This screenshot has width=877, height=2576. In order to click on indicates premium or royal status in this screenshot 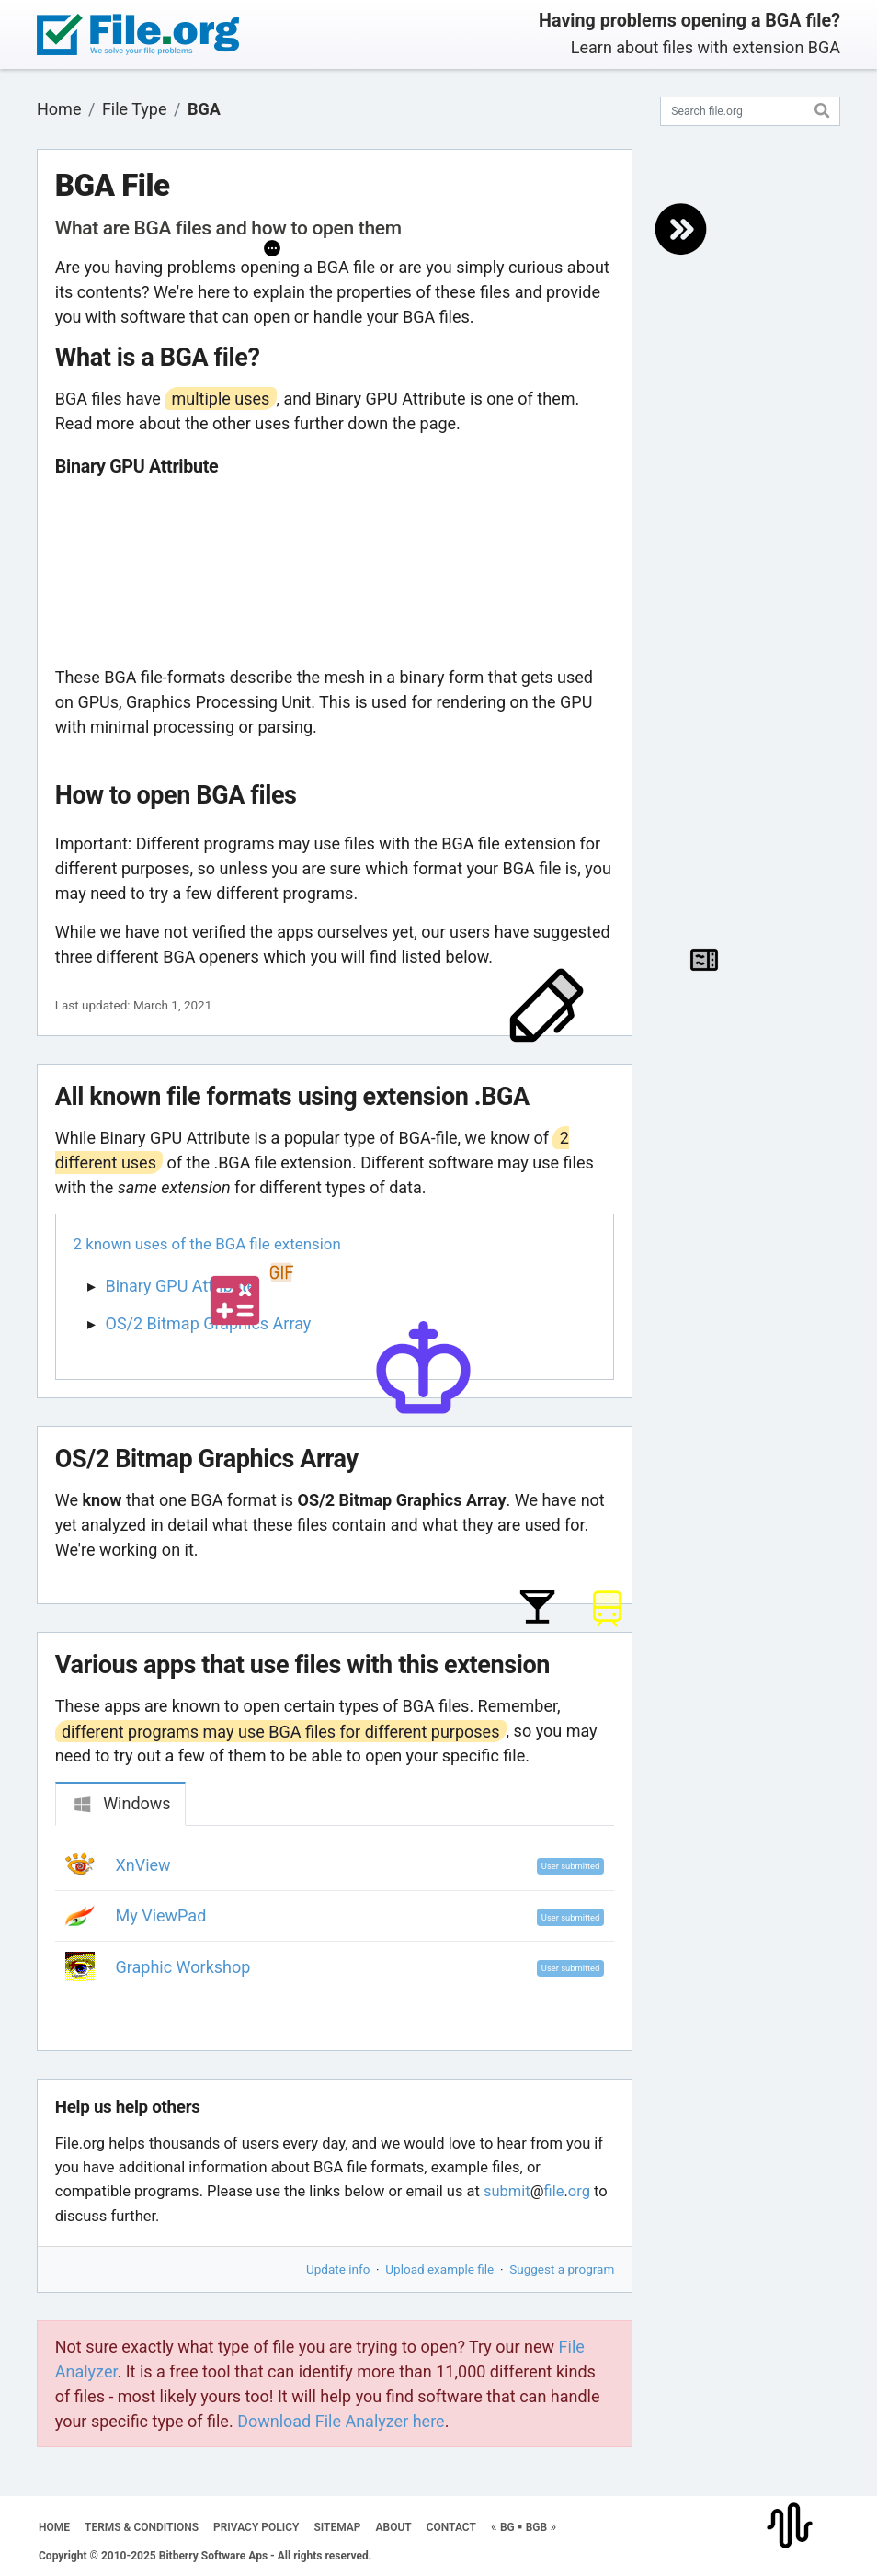, I will do `click(423, 1373)`.